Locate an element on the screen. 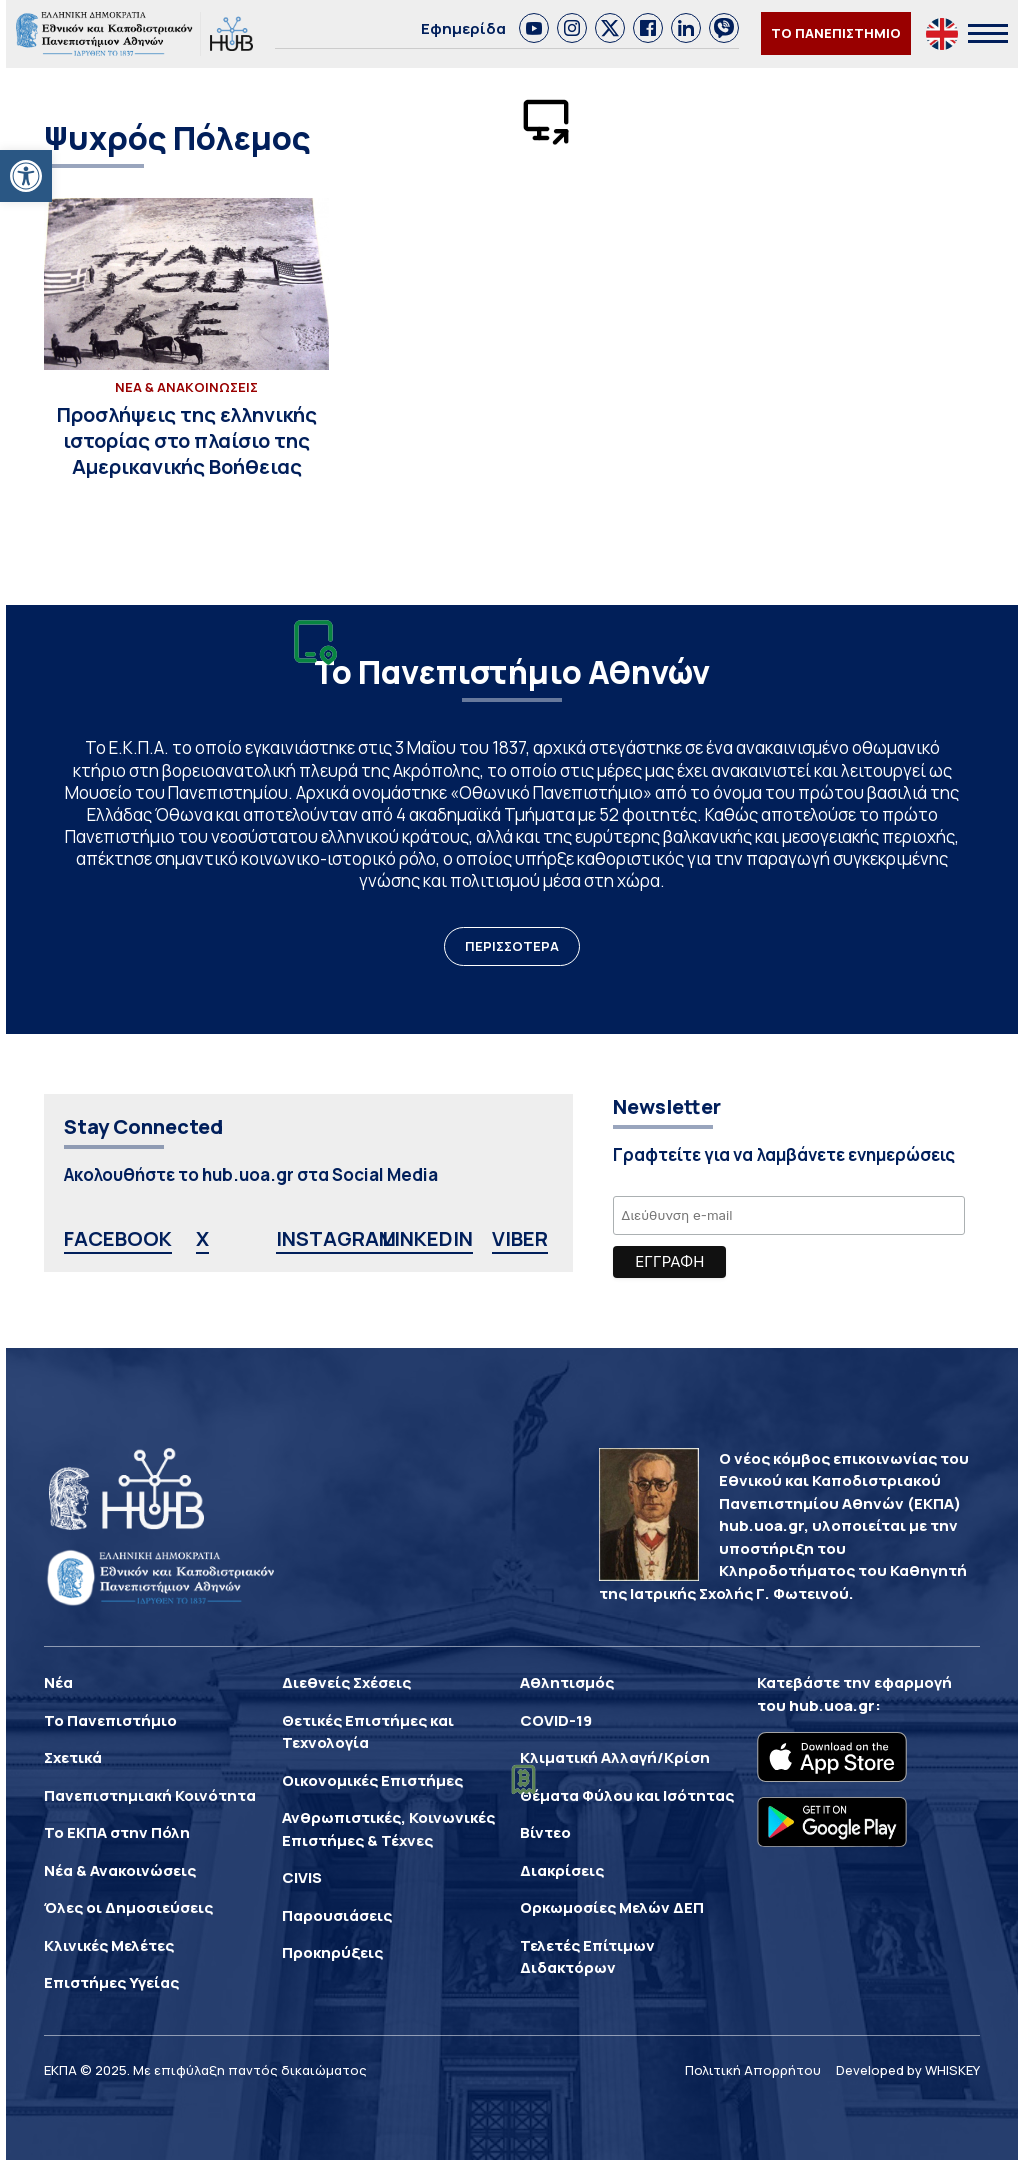 The width and height of the screenshot is (1024, 2160). view bitcoin transaction receipt is located at coordinates (523, 1779).